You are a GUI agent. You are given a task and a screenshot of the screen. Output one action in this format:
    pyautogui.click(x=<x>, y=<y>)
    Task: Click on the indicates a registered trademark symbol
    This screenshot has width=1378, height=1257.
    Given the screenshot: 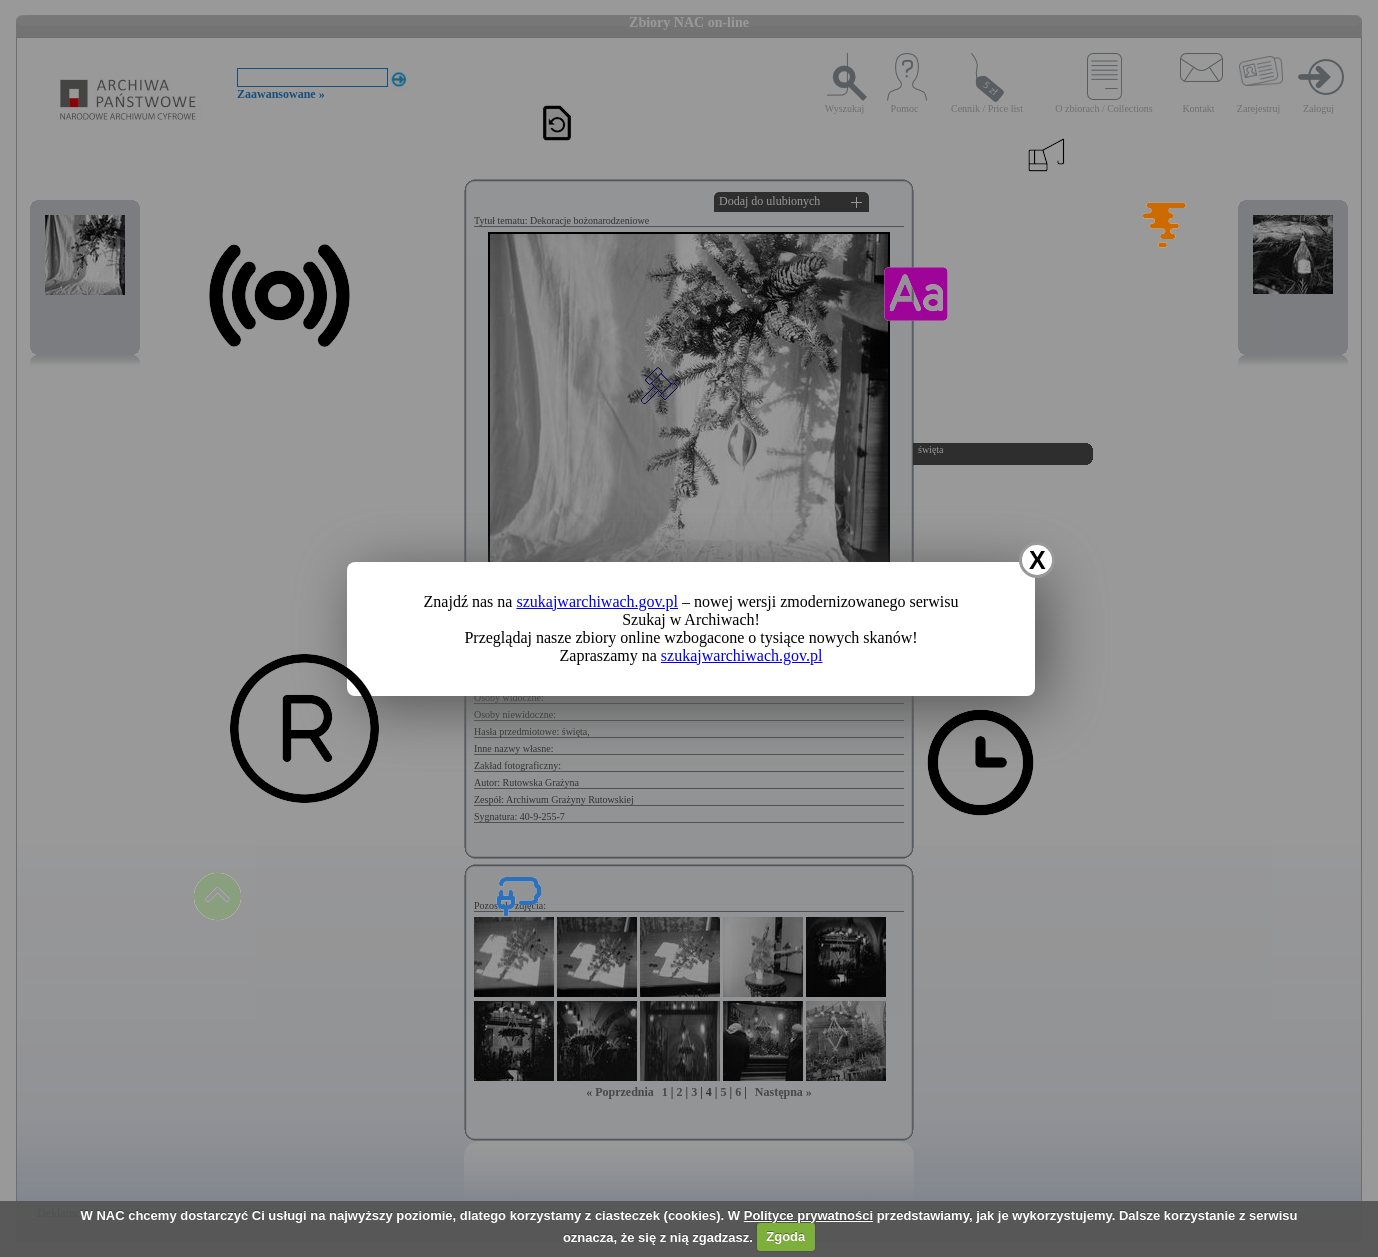 What is the action you would take?
    pyautogui.click(x=304, y=728)
    